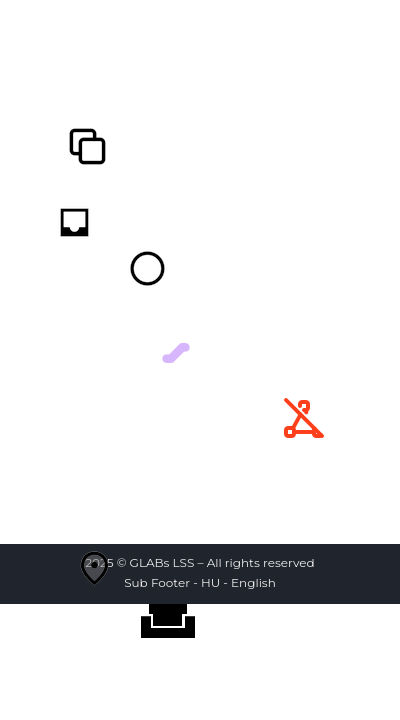  I want to click on disable vector triangle tool, so click(304, 418).